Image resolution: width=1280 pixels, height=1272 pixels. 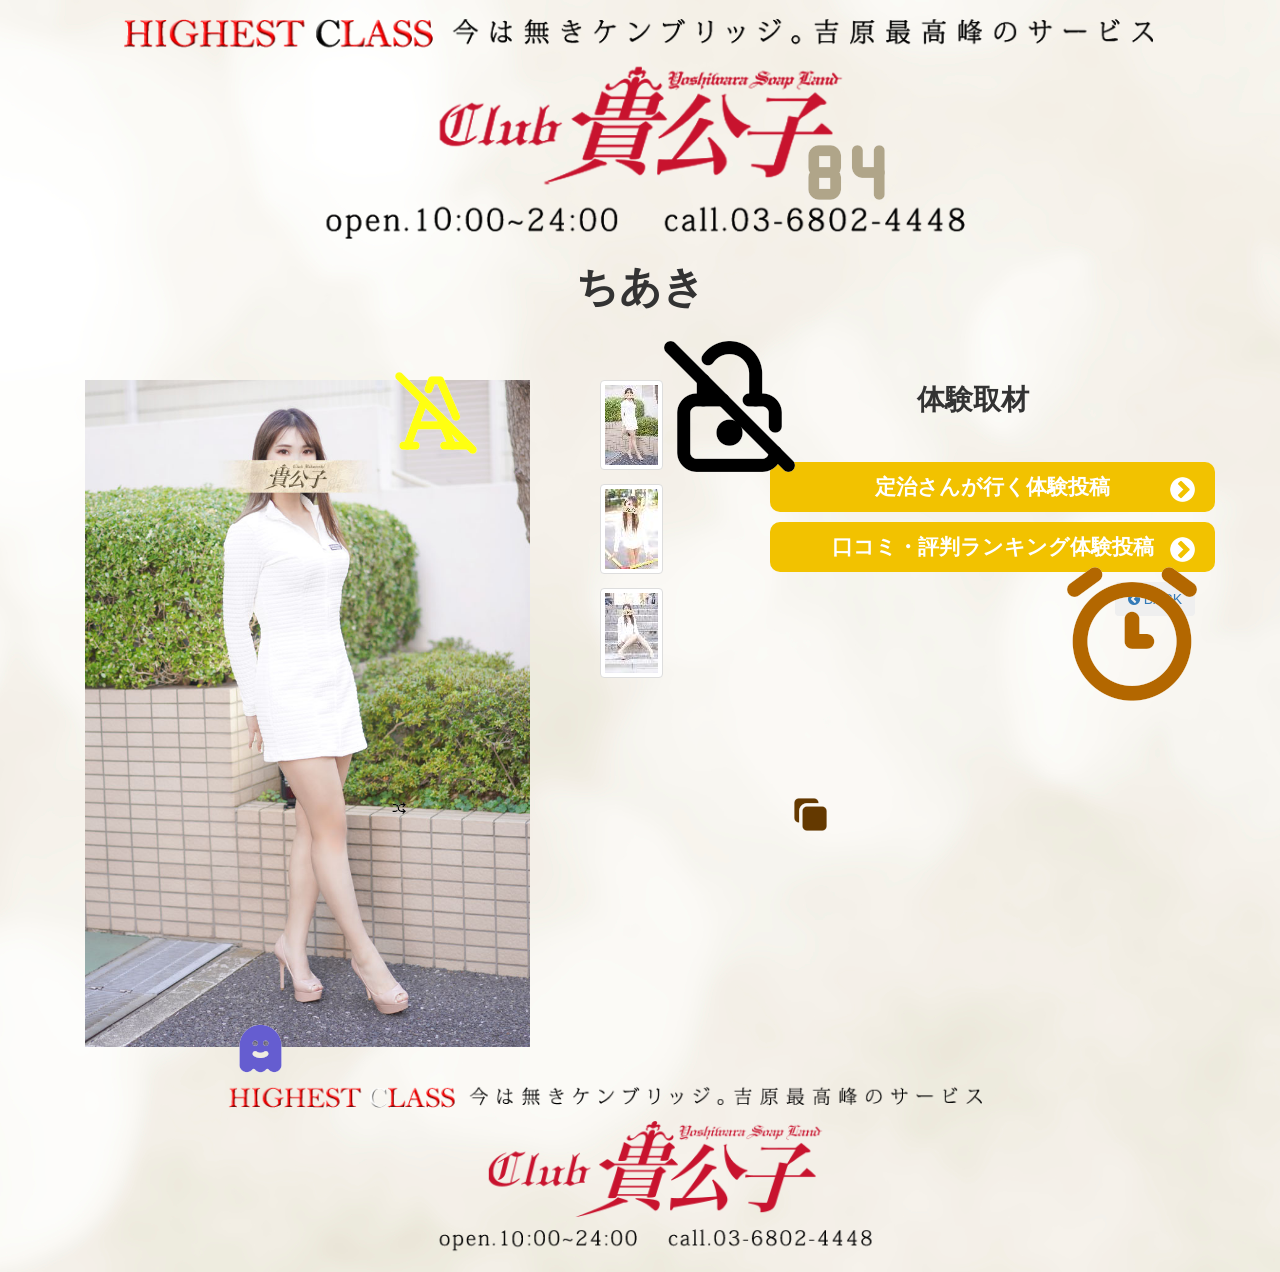 I want to click on disable text formatting options, so click(x=436, y=413).